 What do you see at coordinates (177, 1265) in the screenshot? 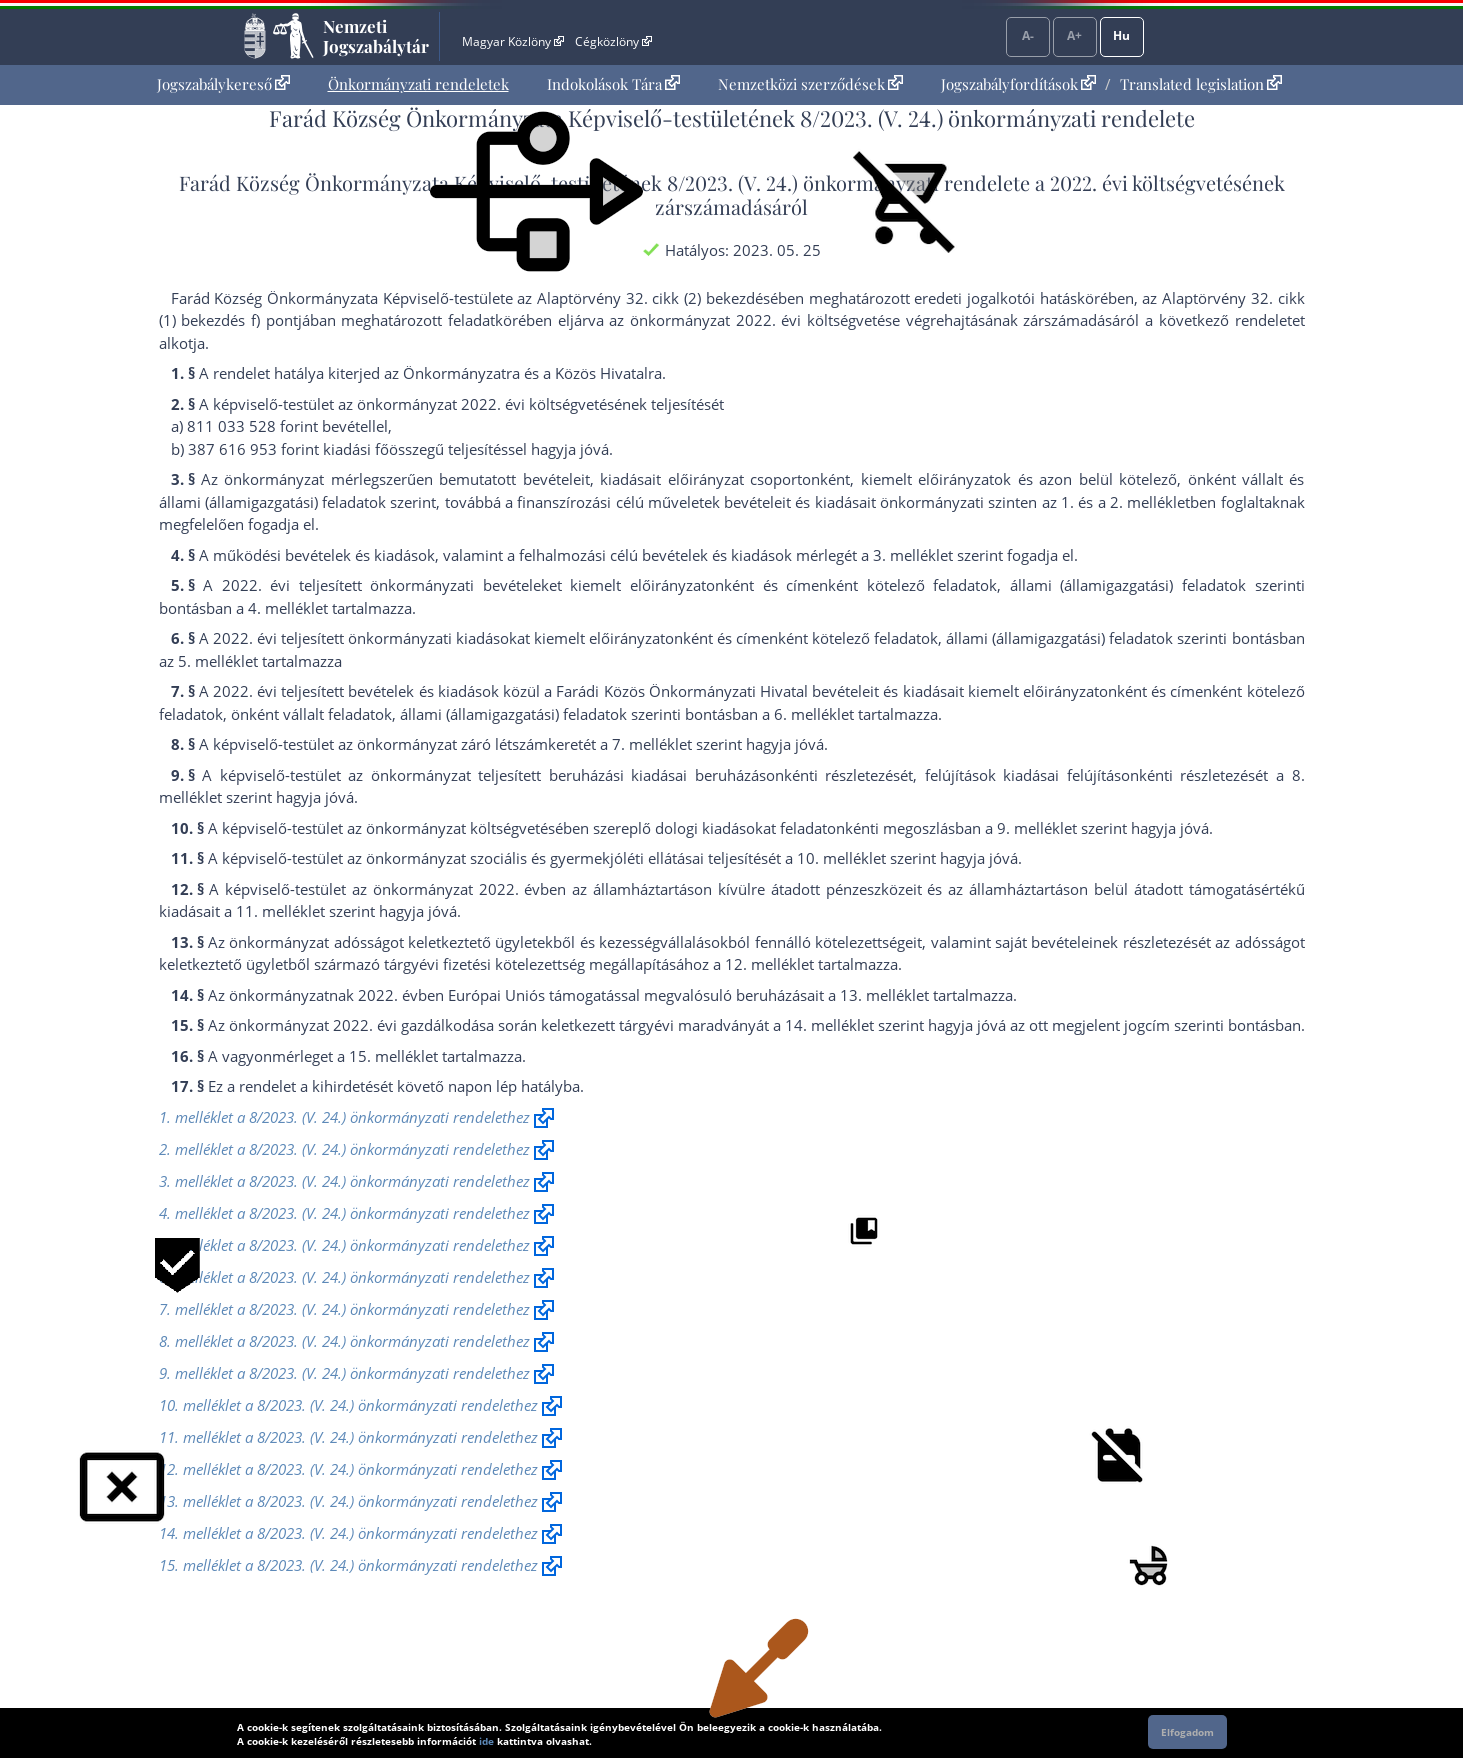
I see `mark location as visited` at bounding box center [177, 1265].